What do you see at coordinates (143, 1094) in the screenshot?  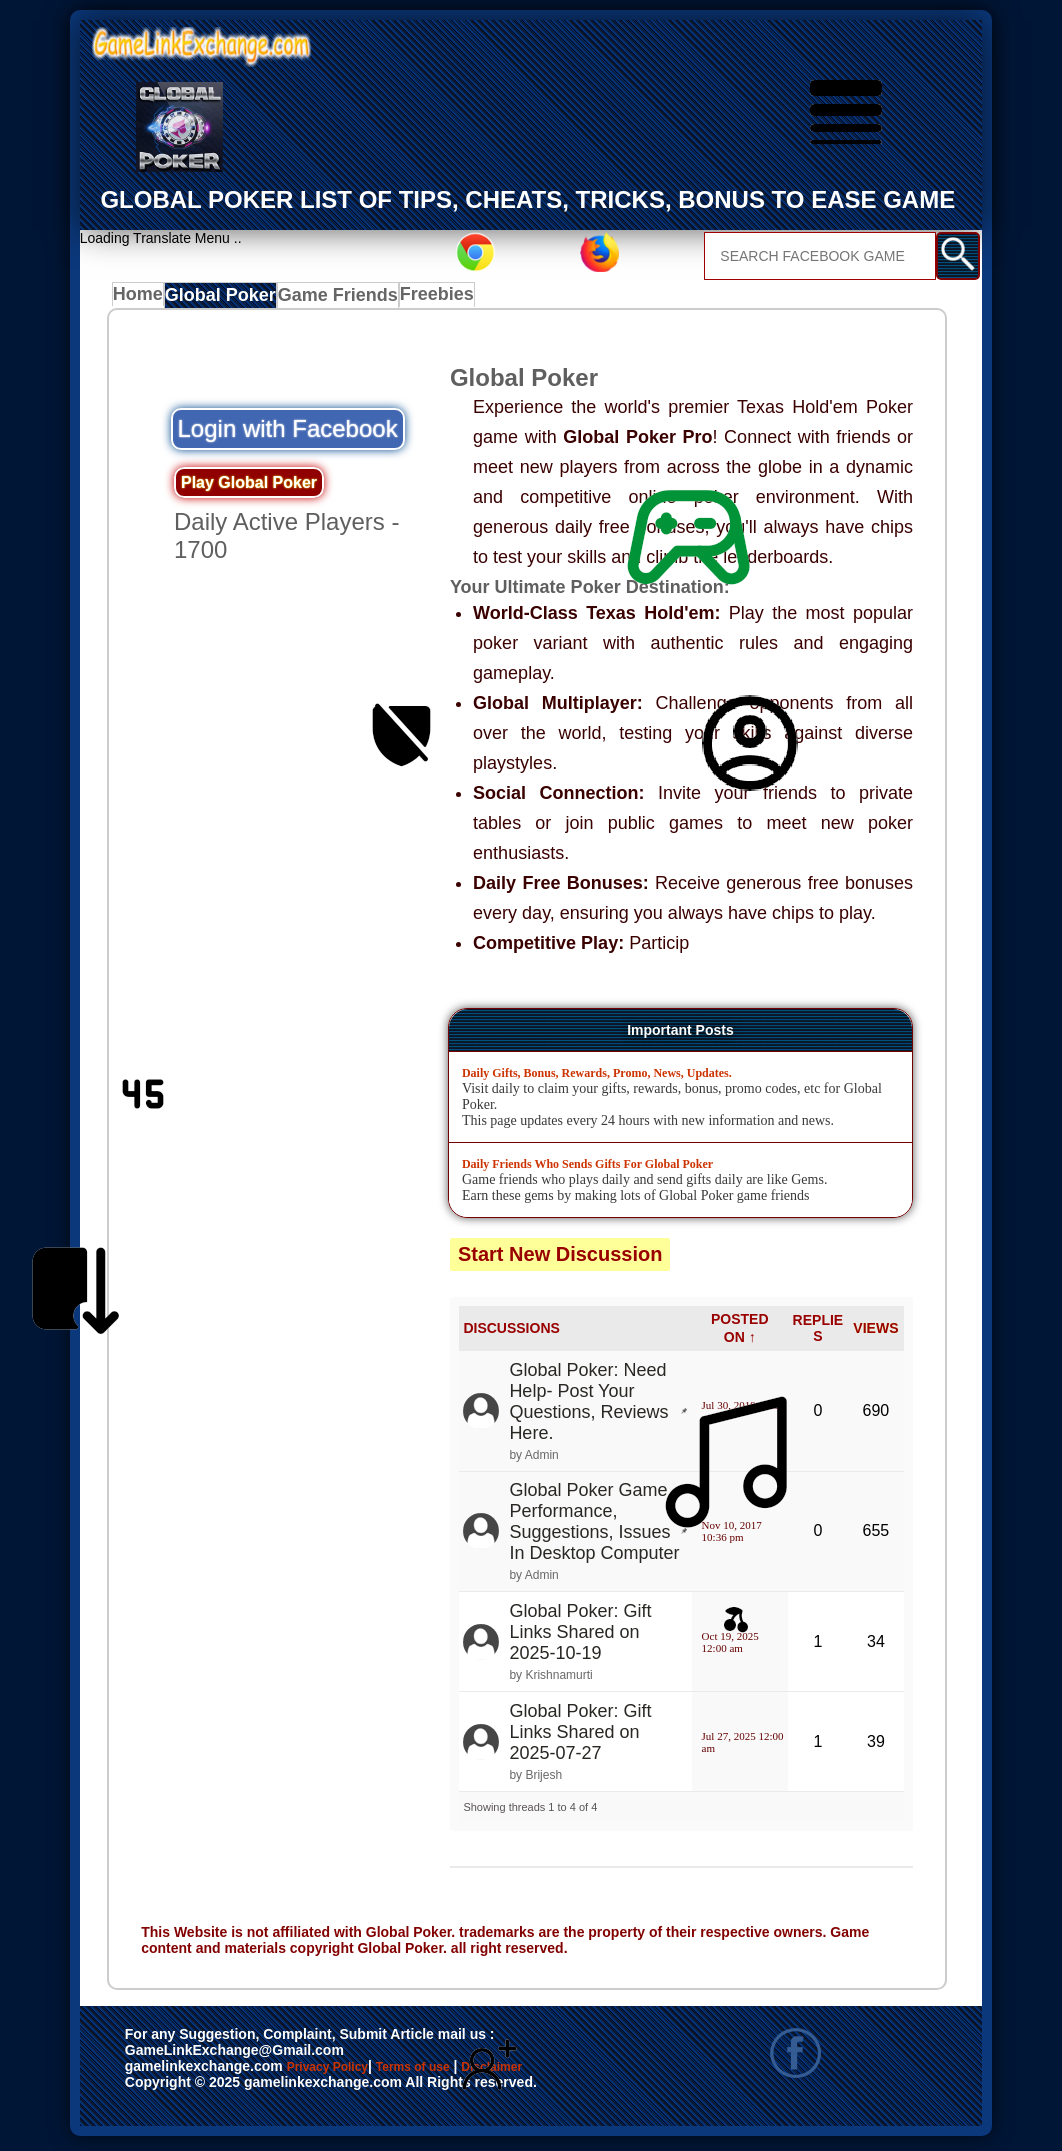 I see `indicates item number 45 in a list or sequence` at bounding box center [143, 1094].